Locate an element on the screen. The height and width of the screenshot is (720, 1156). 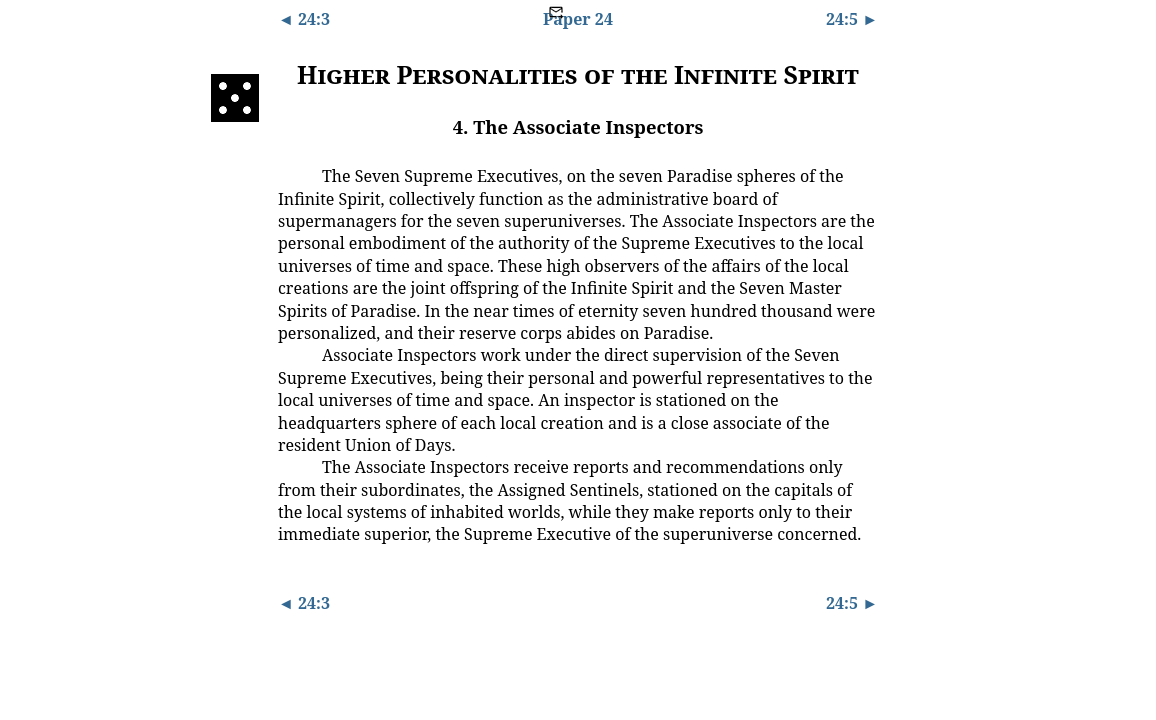
forward an email to another recipient is located at coordinates (556, 12).